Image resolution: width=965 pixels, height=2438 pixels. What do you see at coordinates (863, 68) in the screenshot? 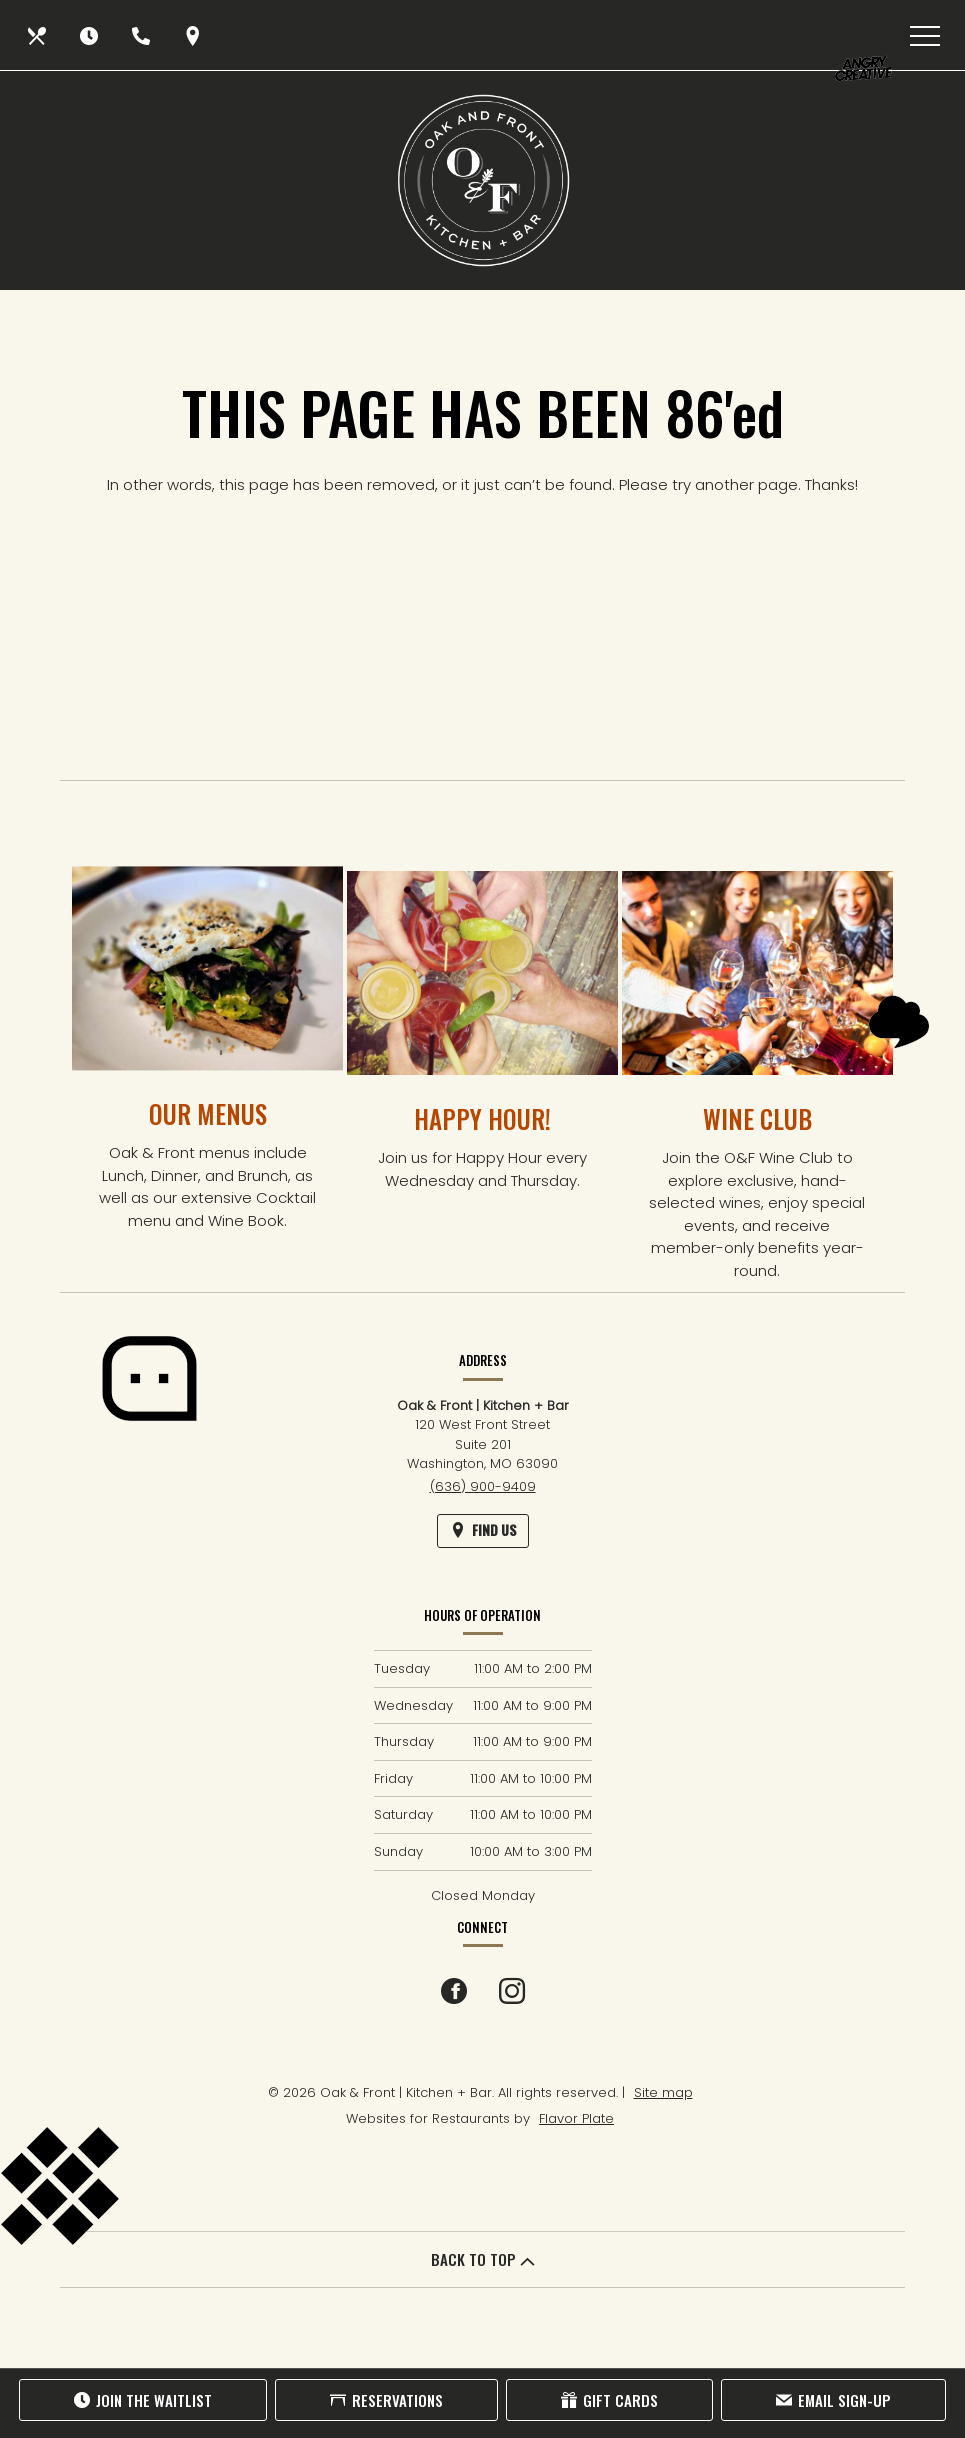
I see `Angry Creative company logo` at bounding box center [863, 68].